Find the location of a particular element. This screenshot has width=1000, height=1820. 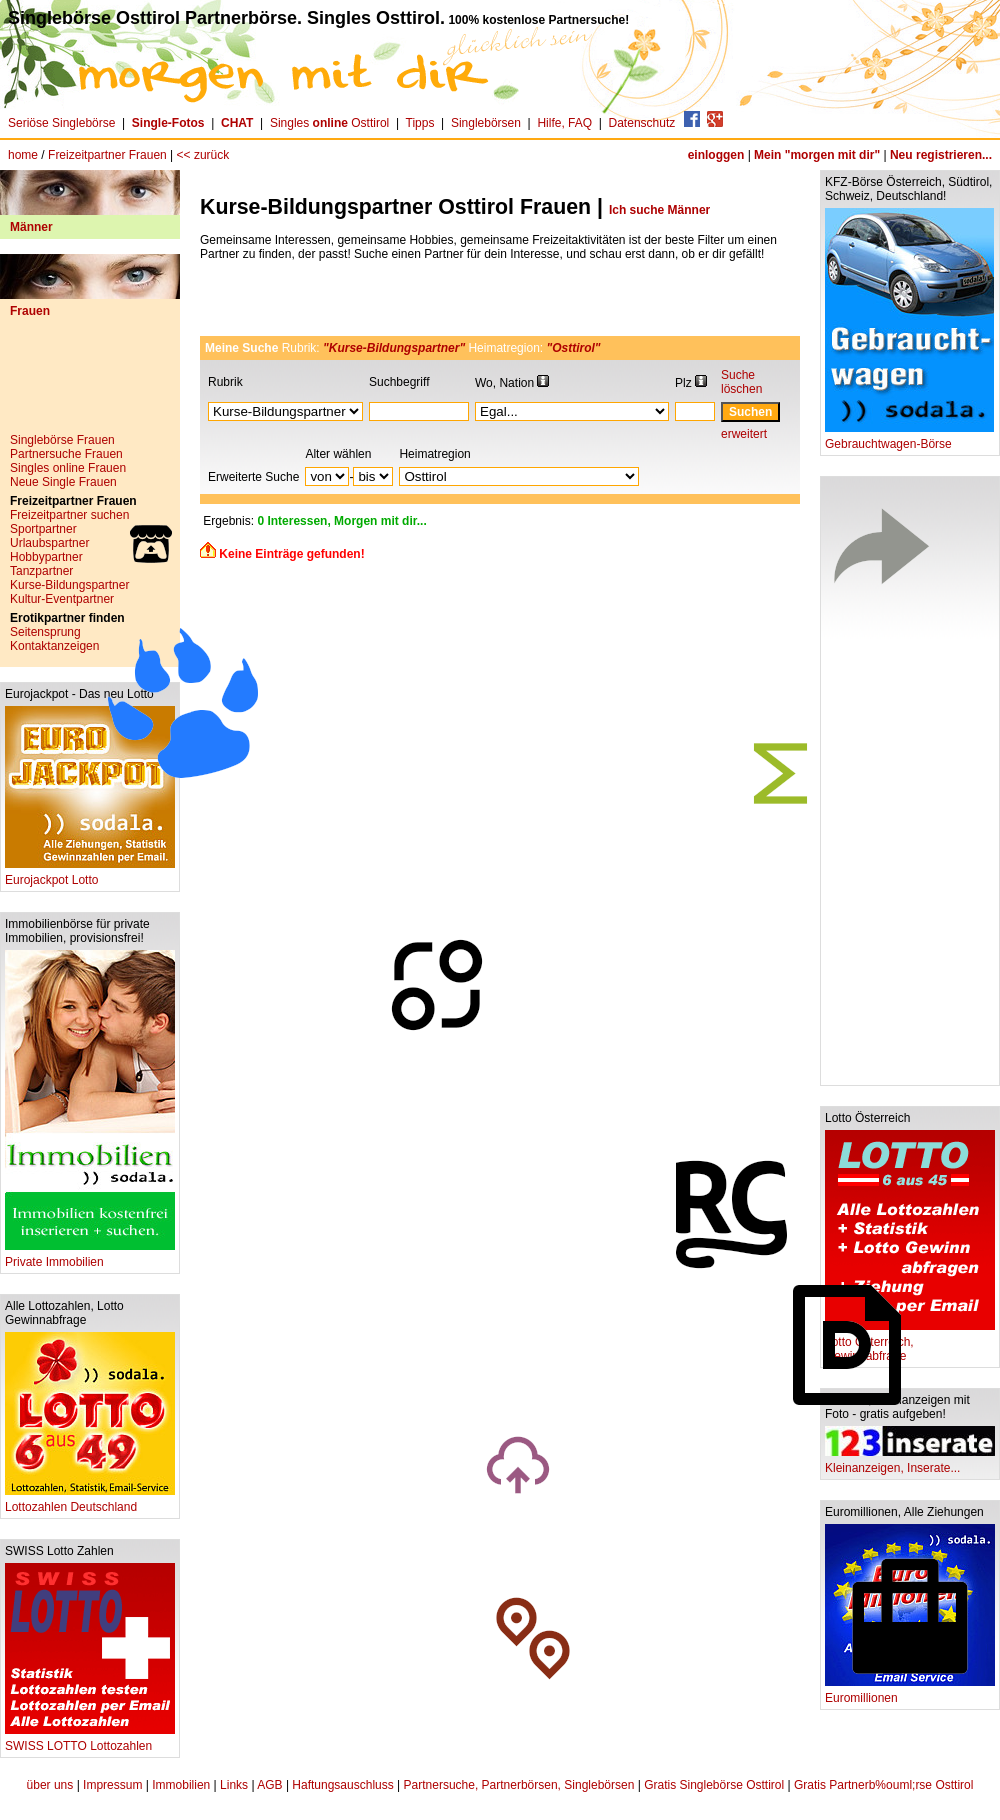

share content to another app or person is located at coordinates (877, 551).